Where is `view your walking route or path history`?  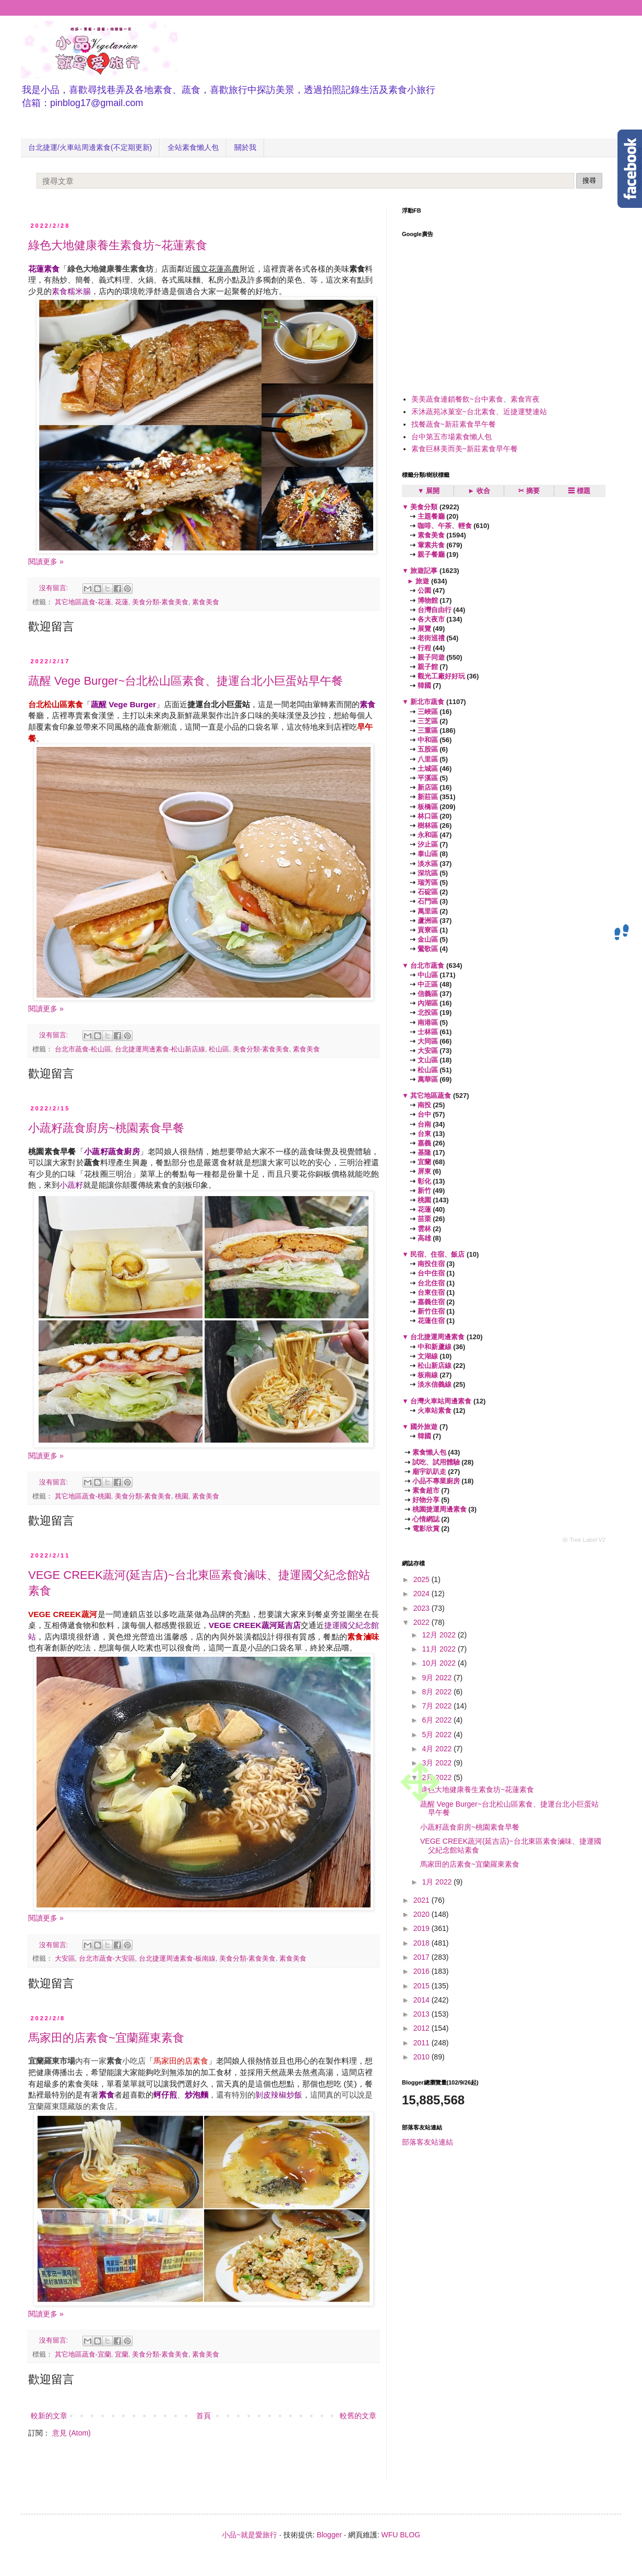 view your walking route or path history is located at coordinates (621, 932).